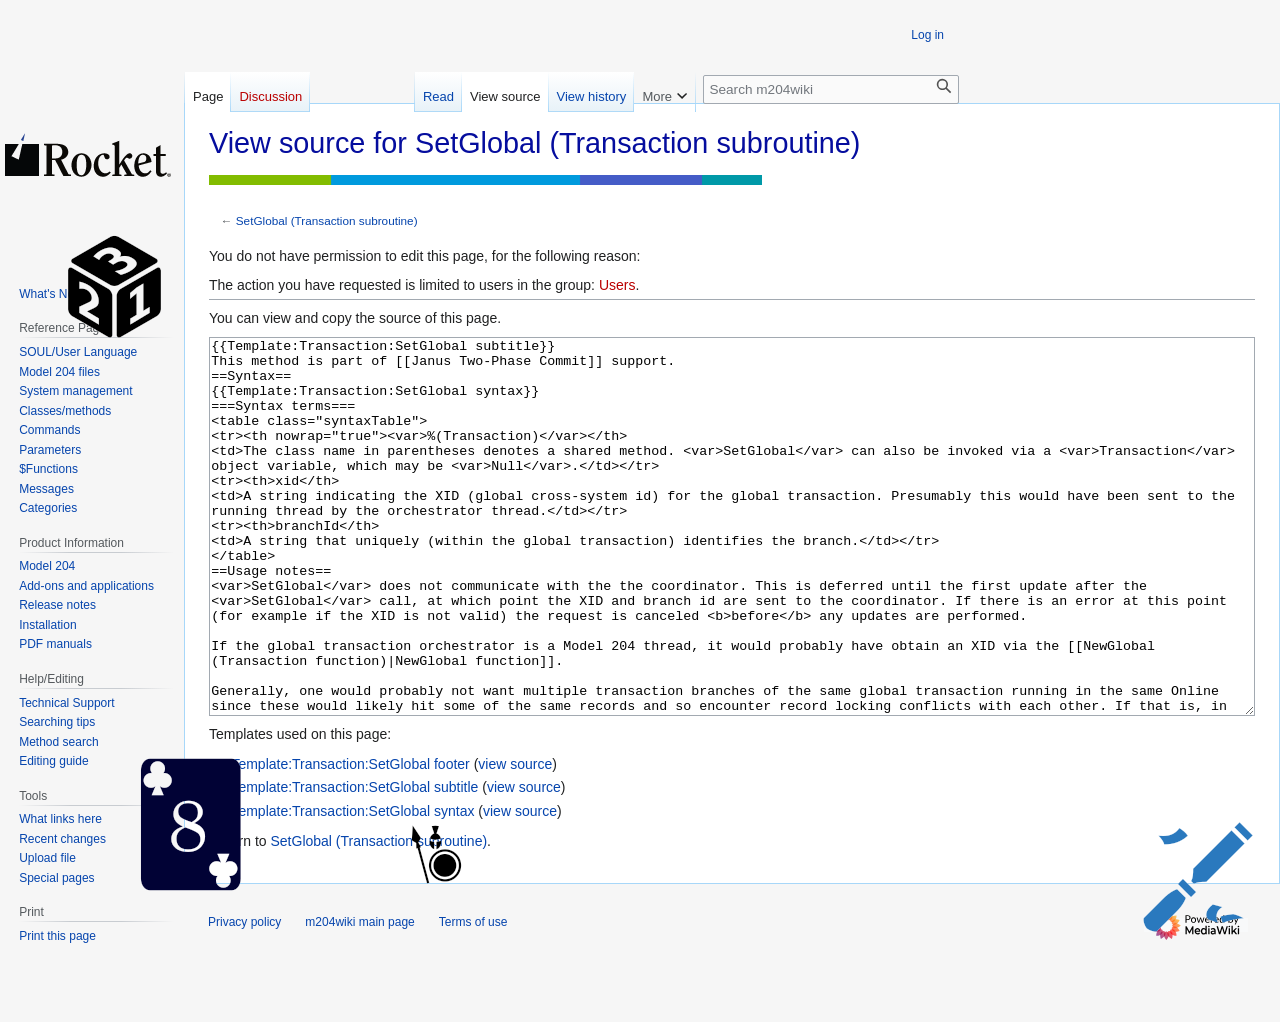  What do you see at coordinates (433, 853) in the screenshot?
I see `select spartan warrior class or faction` at bounding box center [433, 853].